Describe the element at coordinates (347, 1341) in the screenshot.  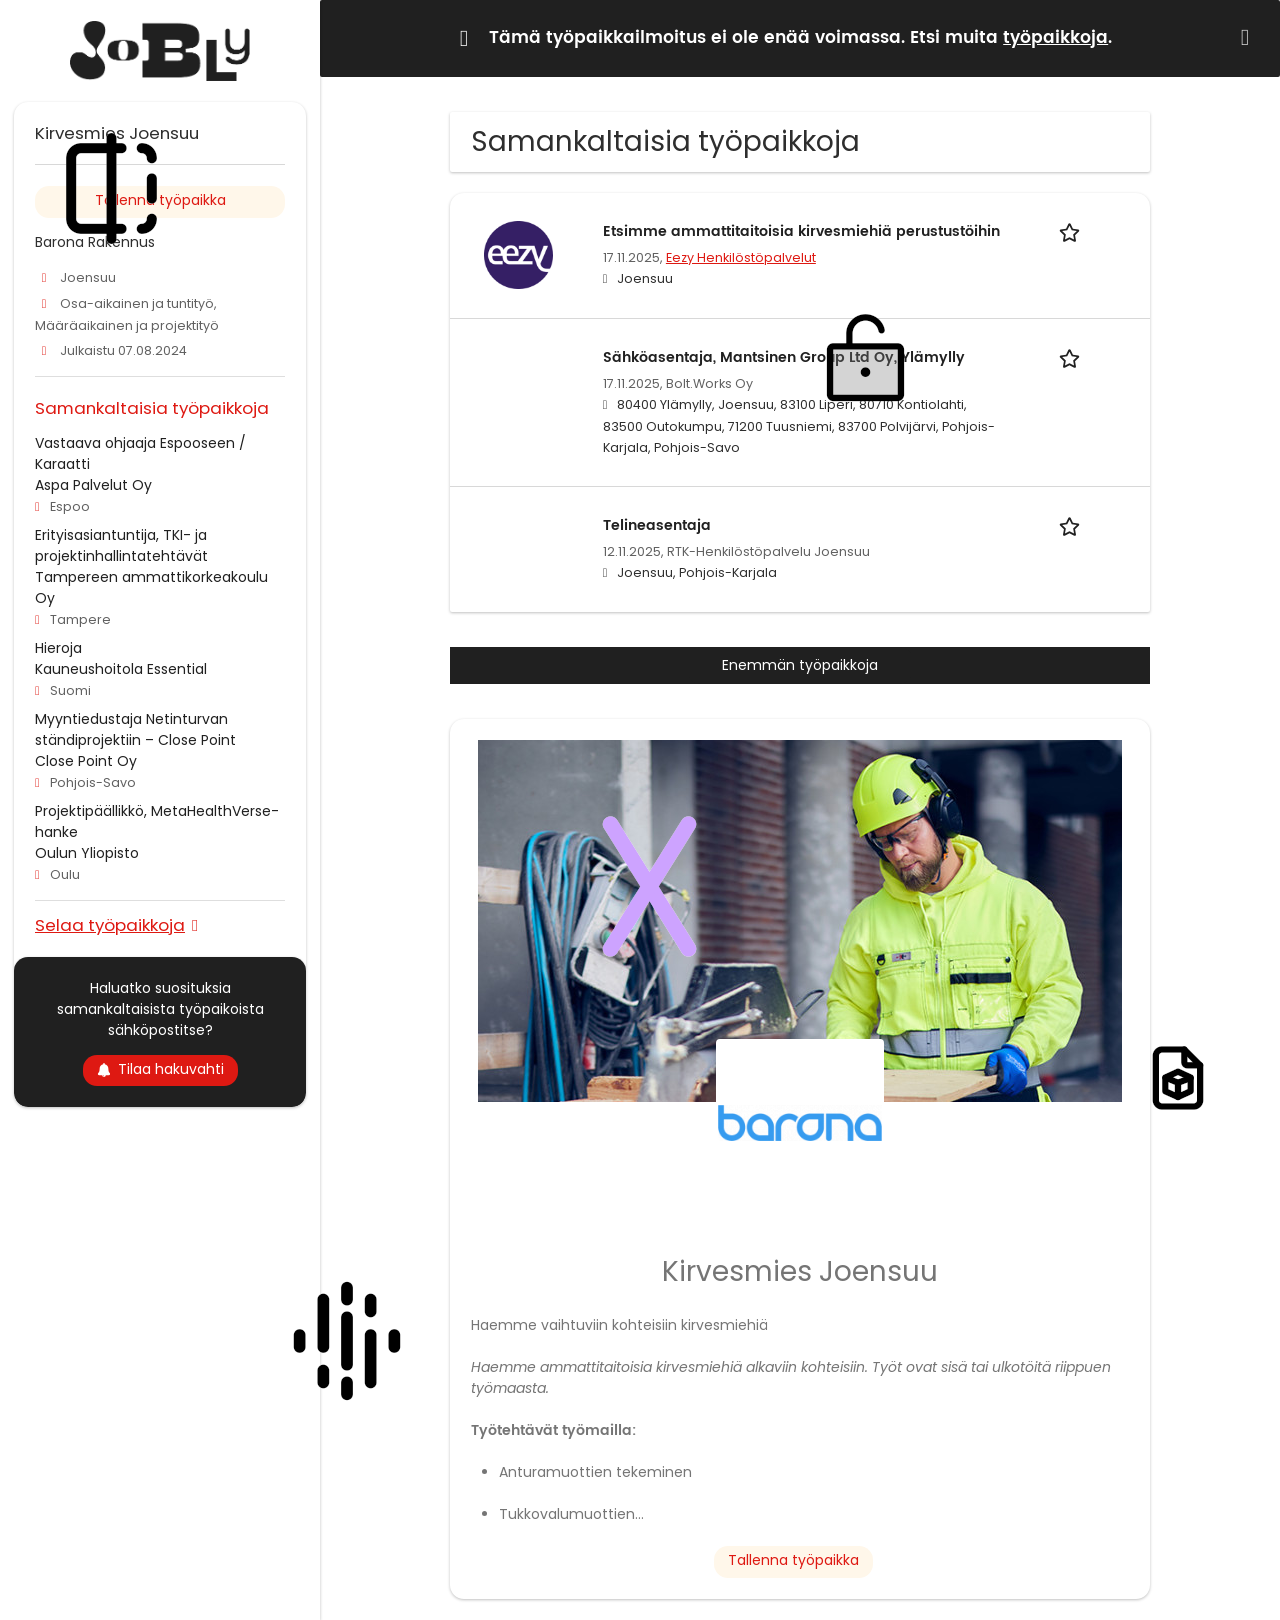
I see `open Google Podcasts` at that location.